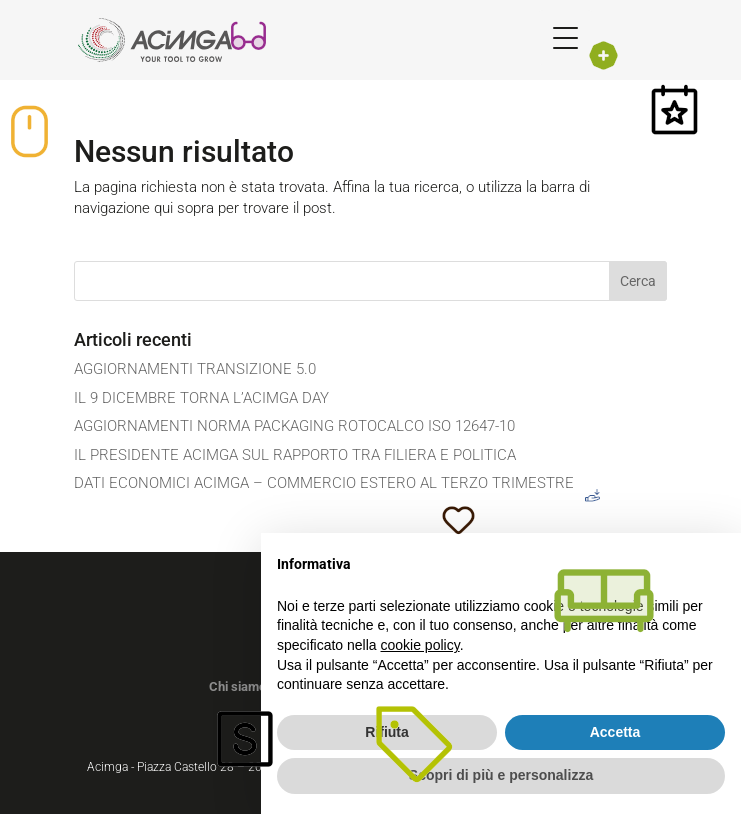  What do you see at coordinates (593, 496) in the screenshot?
I see `receive or accept an incoming item` at bounding box center [593, 496].